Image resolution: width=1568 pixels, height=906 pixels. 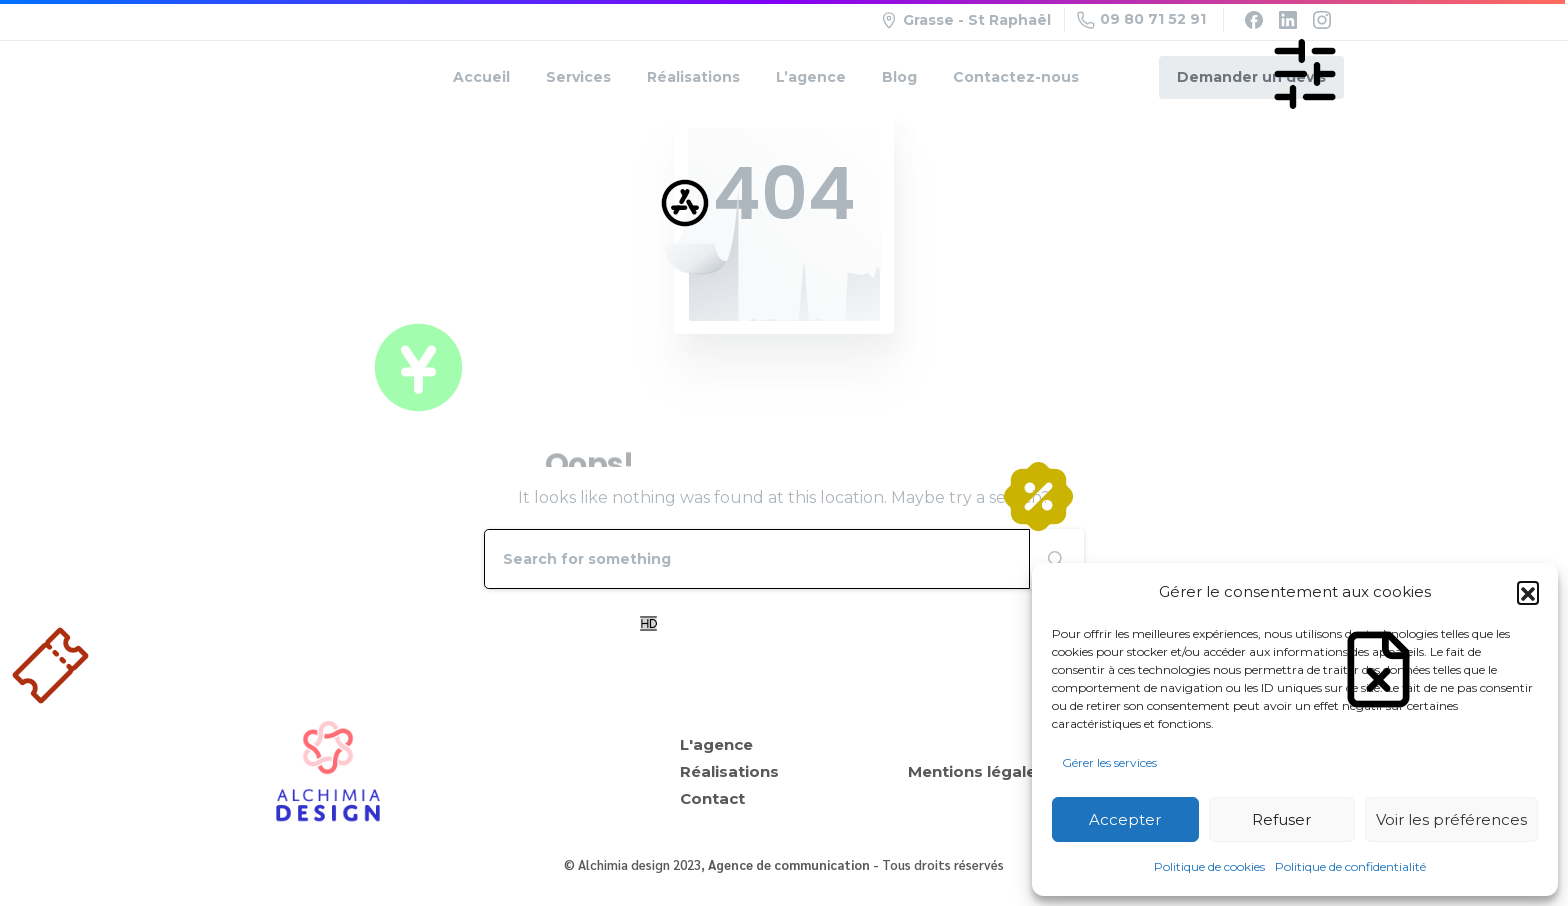 I want to click on download apps from the app store, so click(x=685, y=203).